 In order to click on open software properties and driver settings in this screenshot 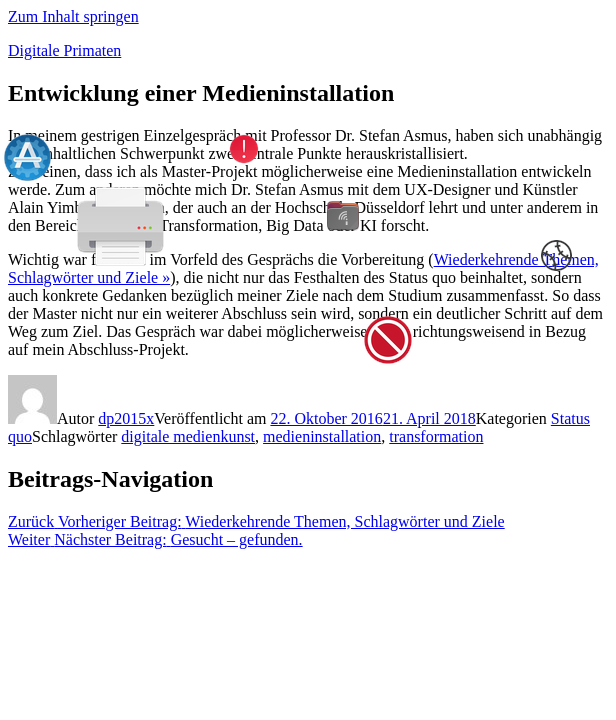, I will do `click(27, 157)`.